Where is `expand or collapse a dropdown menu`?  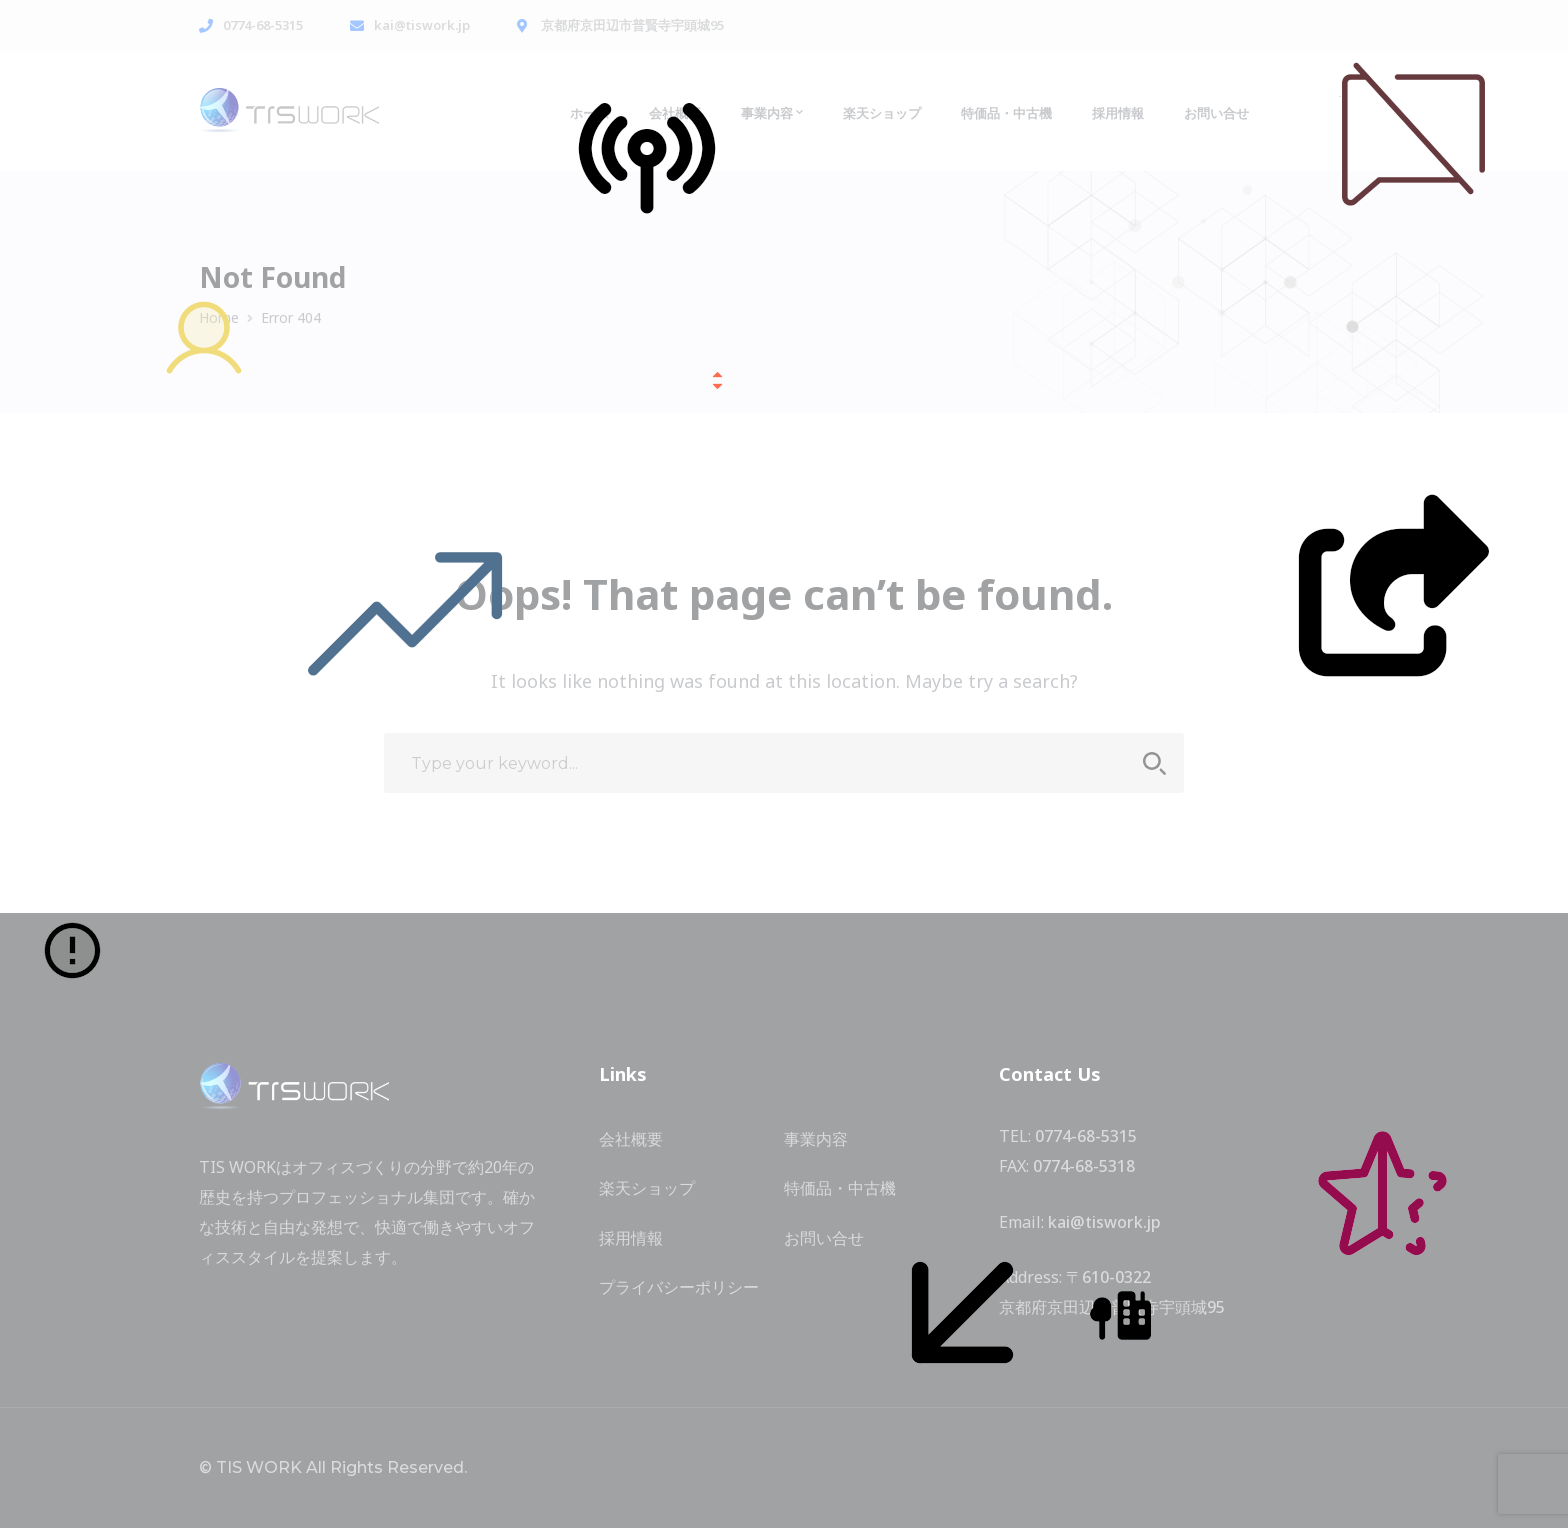 expand or collapse a dropdown menu is located at coordinates (717, 380).